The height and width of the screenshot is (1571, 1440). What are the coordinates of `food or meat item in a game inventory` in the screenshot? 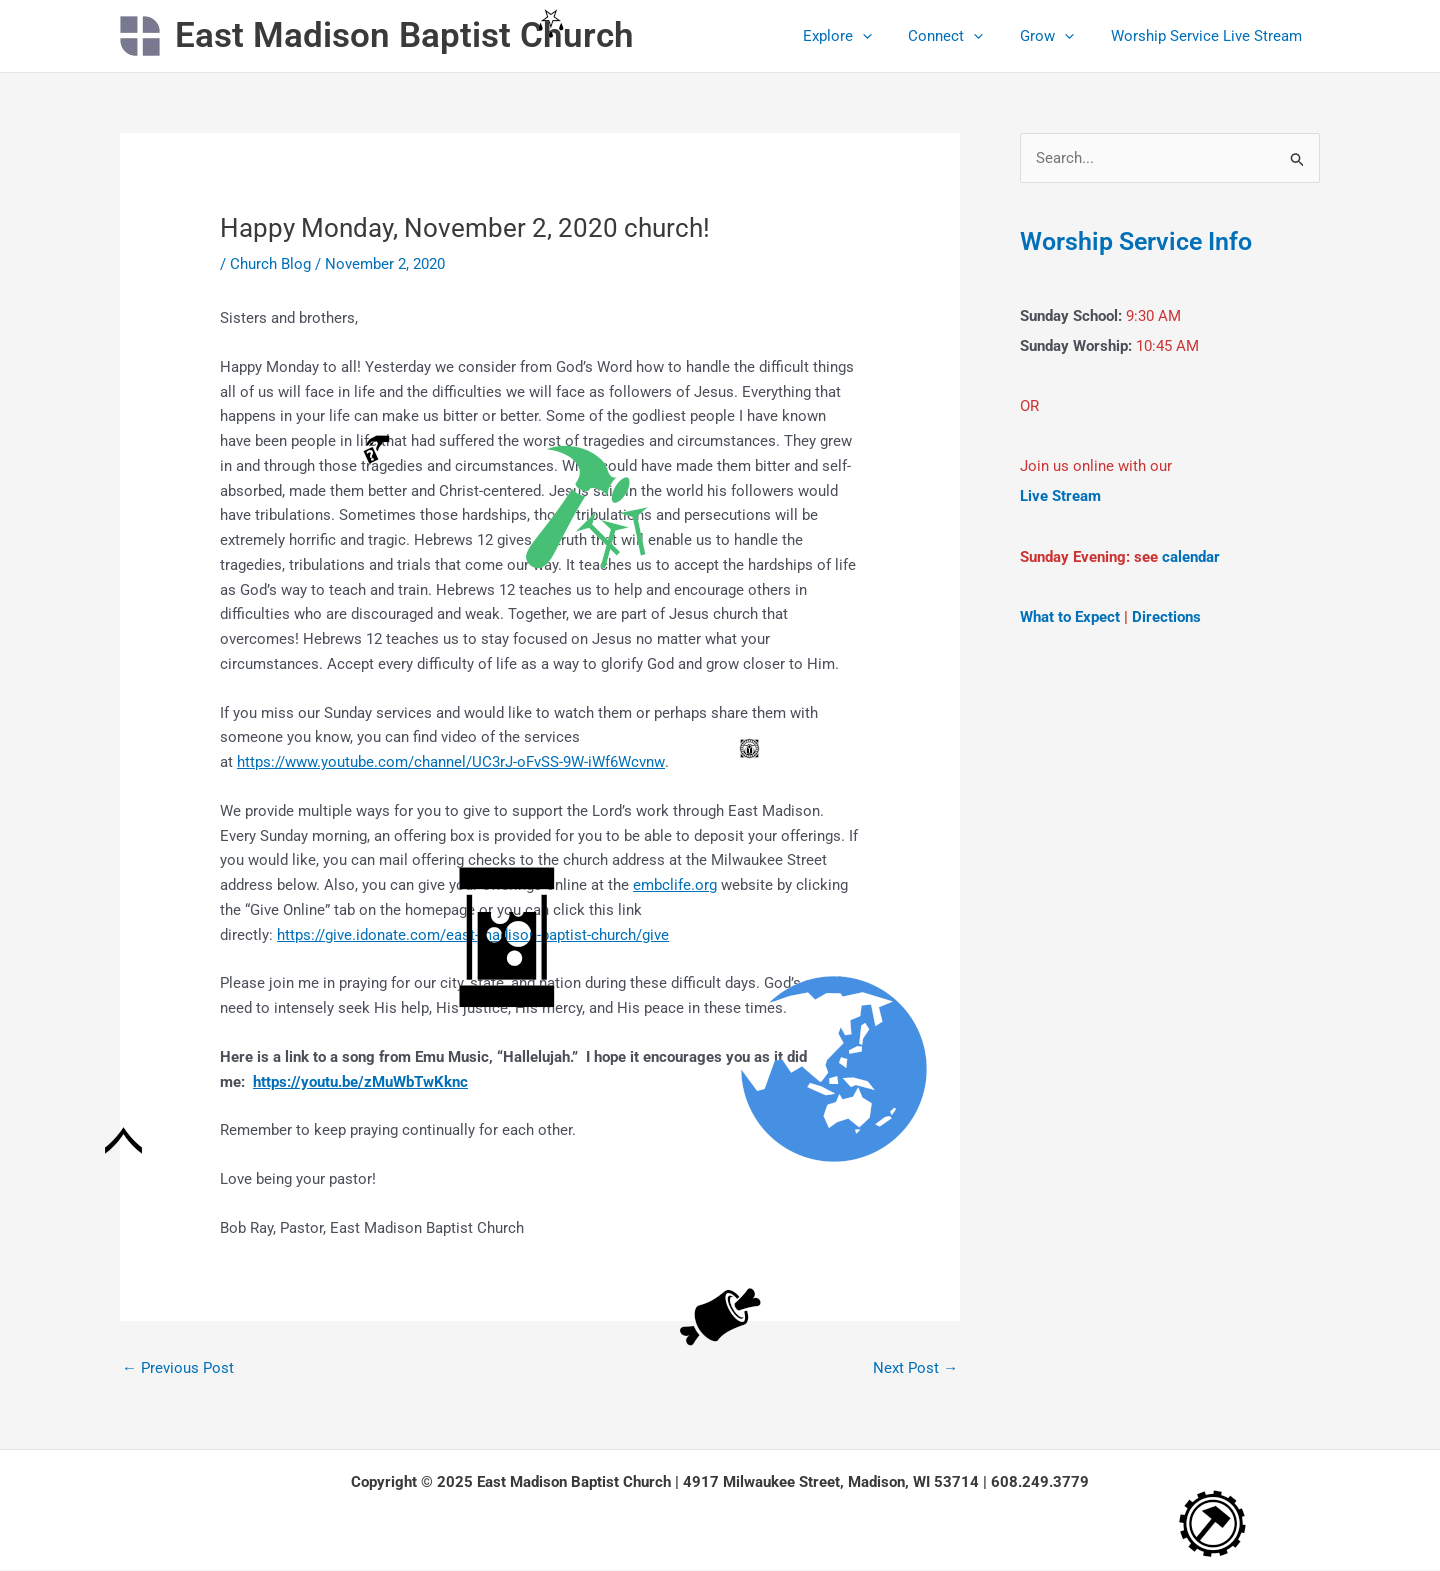 It's located at (719, 1314).